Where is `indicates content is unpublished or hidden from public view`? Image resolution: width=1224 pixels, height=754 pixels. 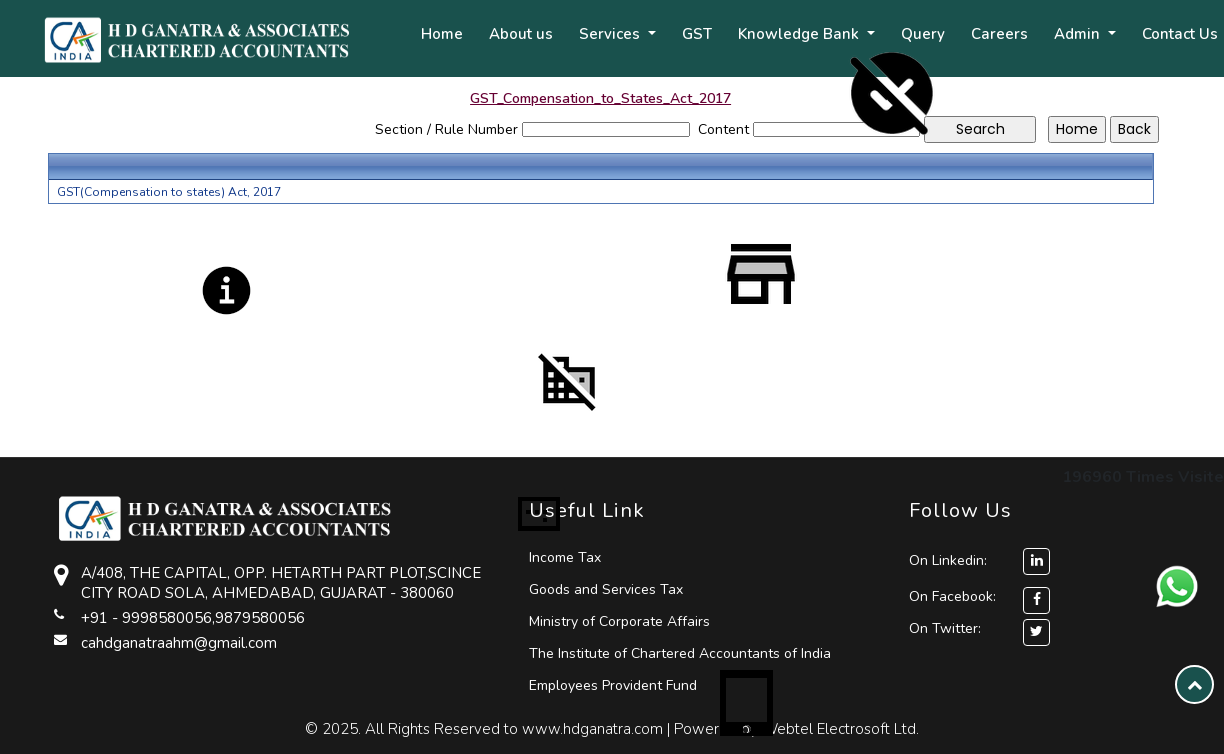
indicates content is unpublished or hidden from public view is located at coordinates (892, 93).